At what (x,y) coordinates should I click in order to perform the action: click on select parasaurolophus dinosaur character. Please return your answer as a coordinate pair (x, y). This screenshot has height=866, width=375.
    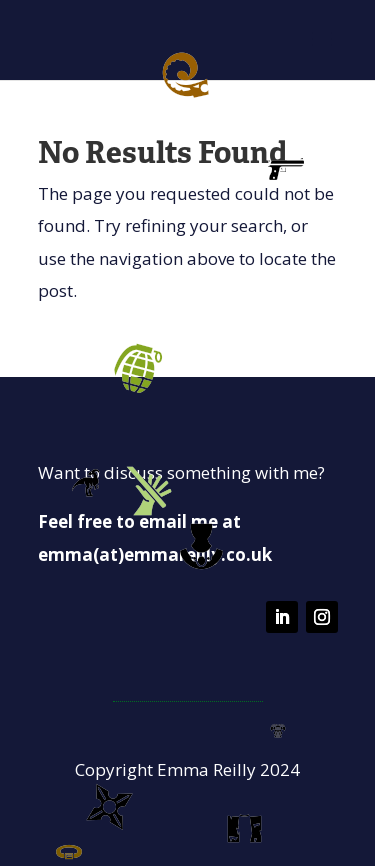
    Looking at the image, I should click on (86, 483).